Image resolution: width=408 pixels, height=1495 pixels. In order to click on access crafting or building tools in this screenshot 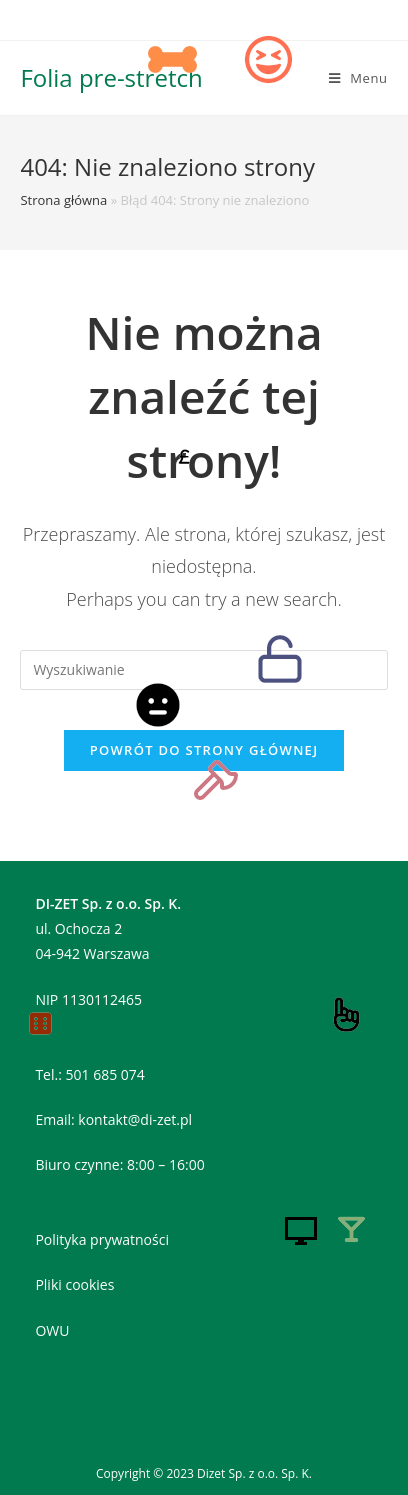, I will do `click(216, 780)`.